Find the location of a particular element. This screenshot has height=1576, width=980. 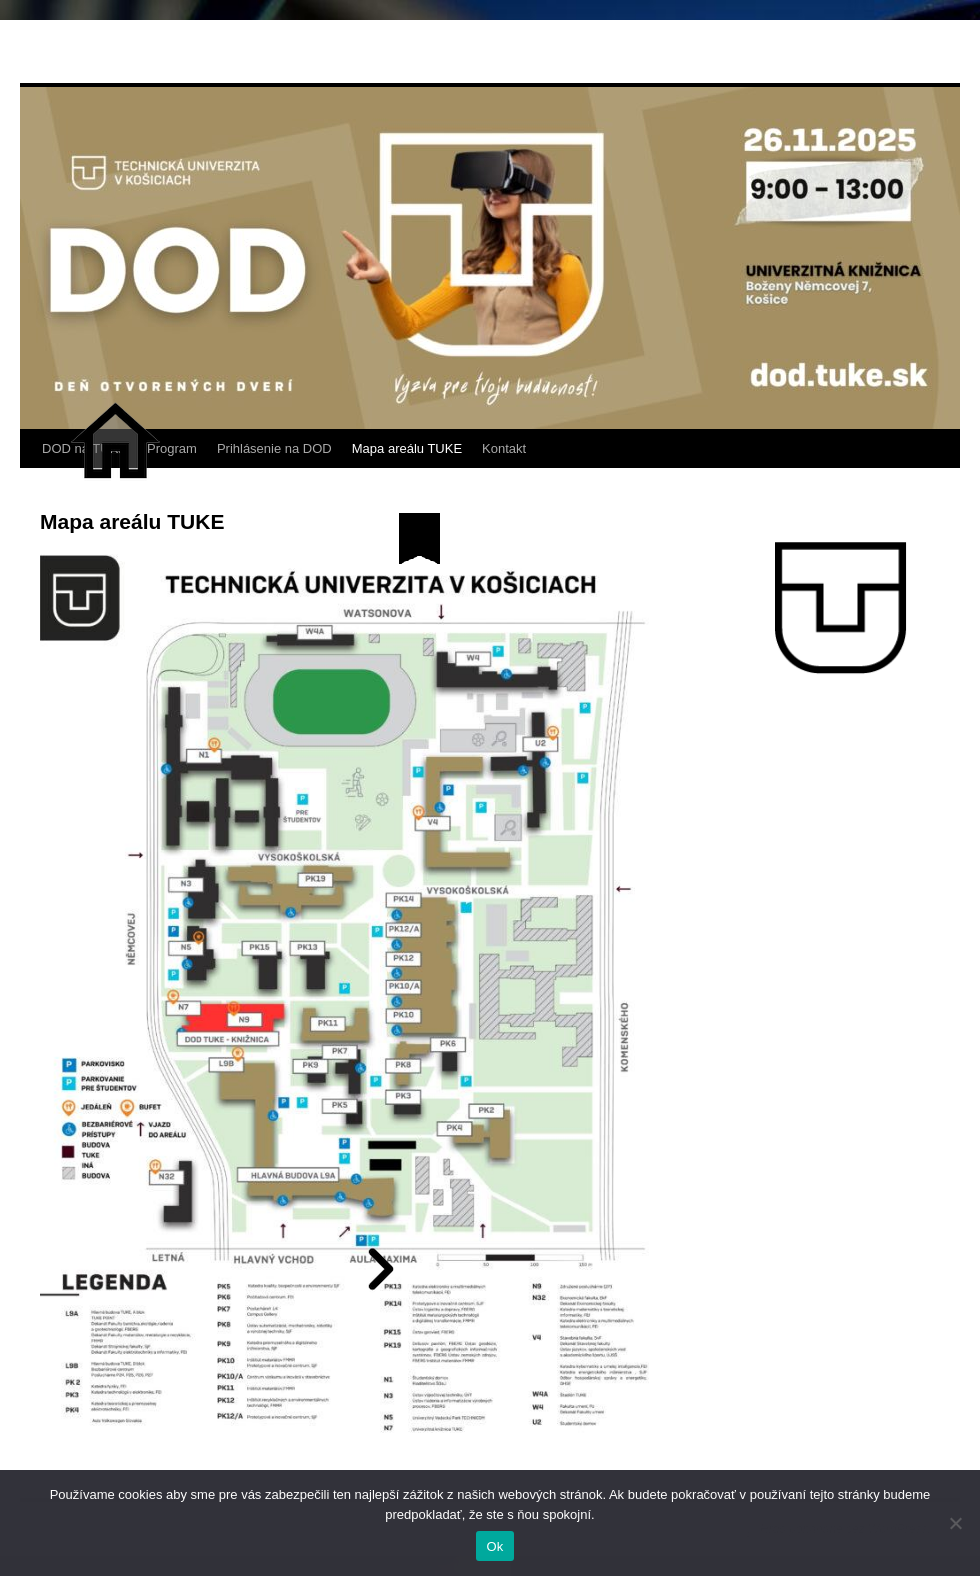

navigate to the next item or screen is located at coordinates (380, 1269).